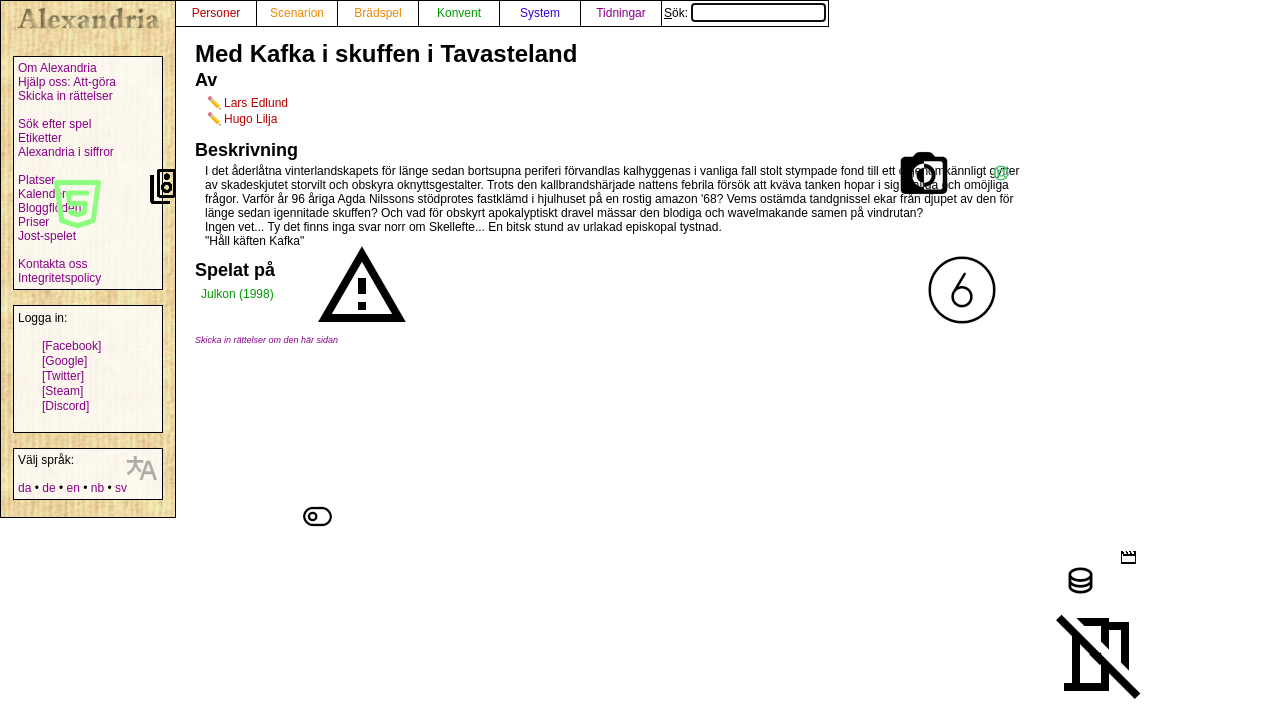  What do you see at coordinates (924, 173) in the screenshot?
I see `apply black and white filter to photos` at bounding box center [924, 173].